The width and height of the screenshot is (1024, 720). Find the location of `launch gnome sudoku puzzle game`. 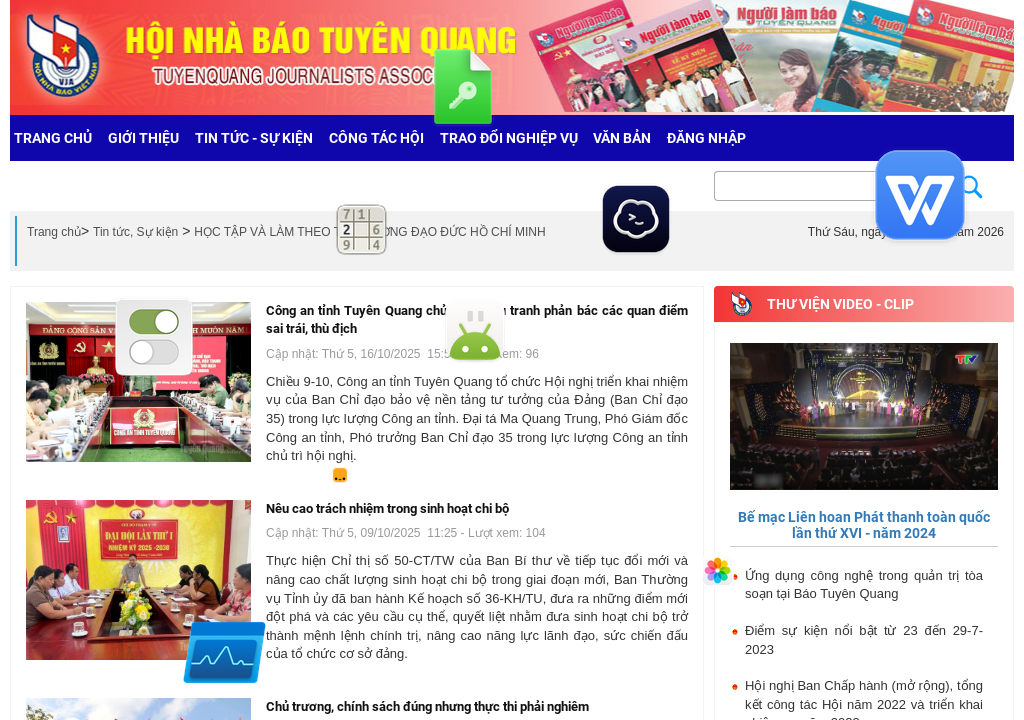

launch gnome sudoku puzzle game is located at coordinates (361, 229).